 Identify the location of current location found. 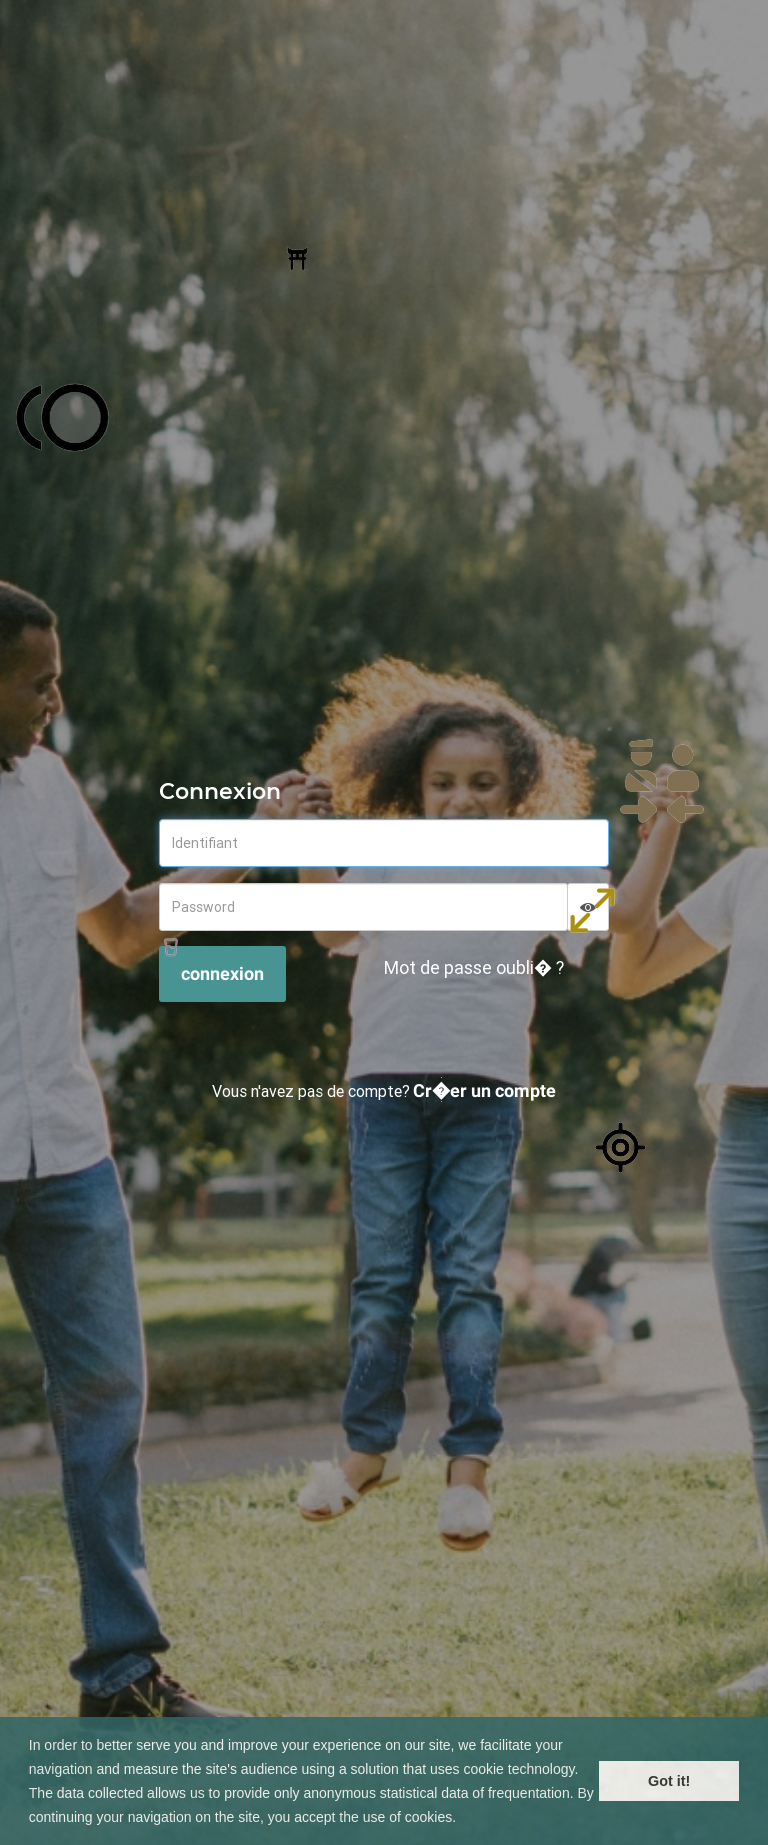
(620, 1147).